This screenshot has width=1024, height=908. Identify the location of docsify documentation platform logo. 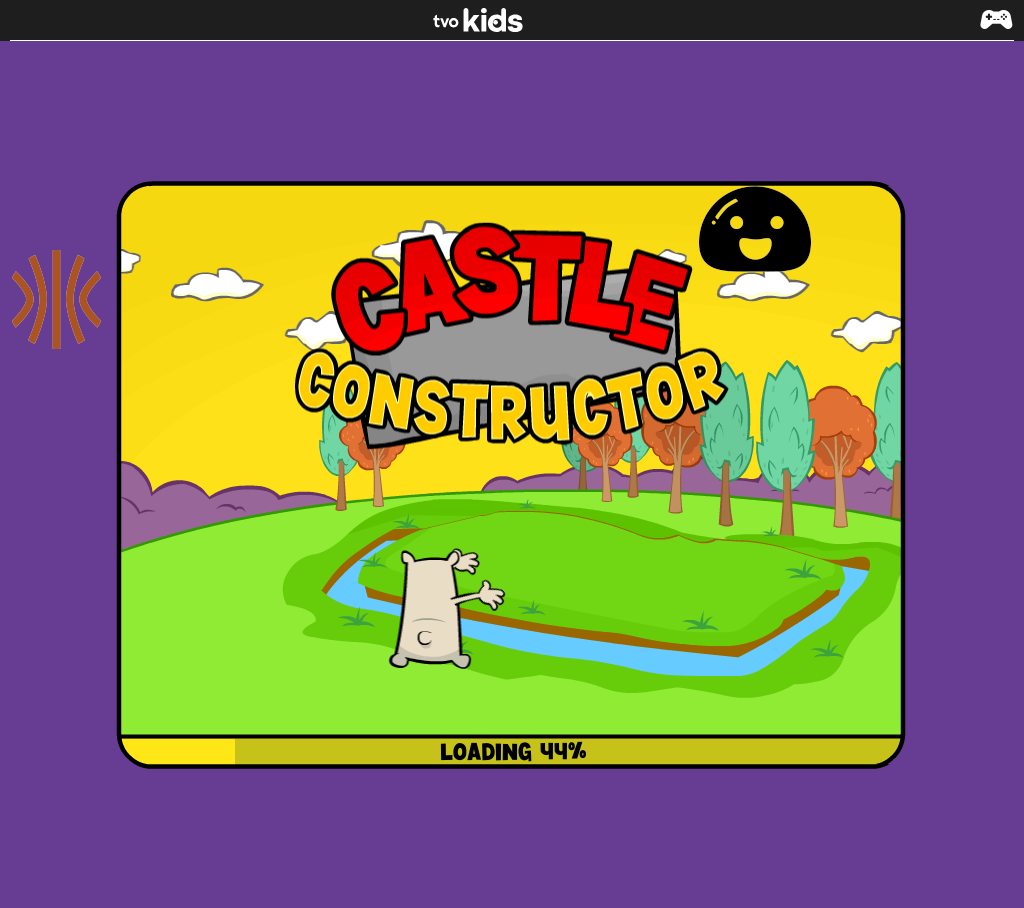
(755, 229).